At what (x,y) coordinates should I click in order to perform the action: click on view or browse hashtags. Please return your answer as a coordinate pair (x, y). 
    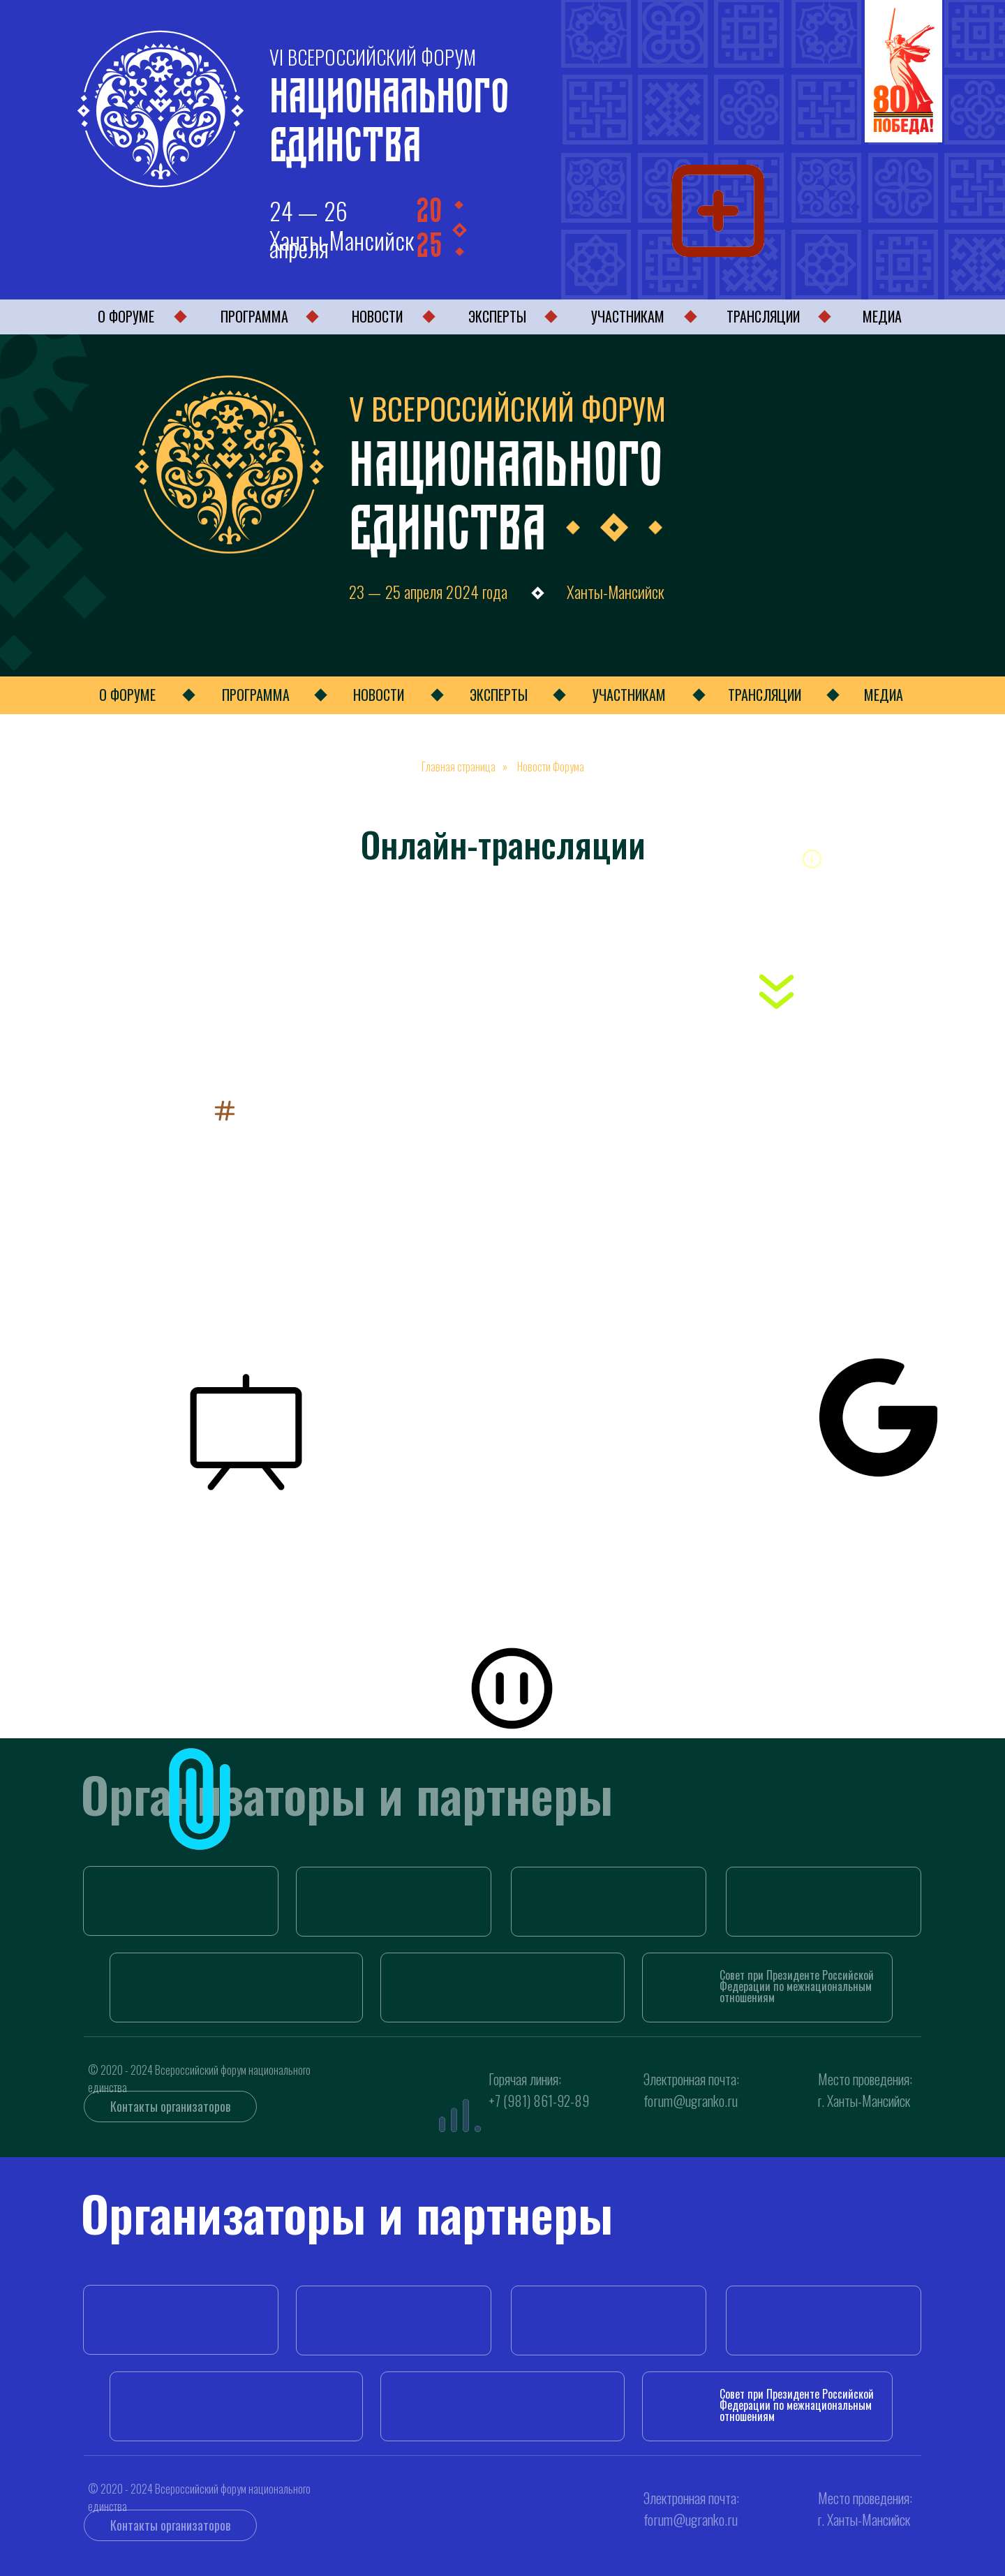
    Looking at the image, I should click on (225, 1111).